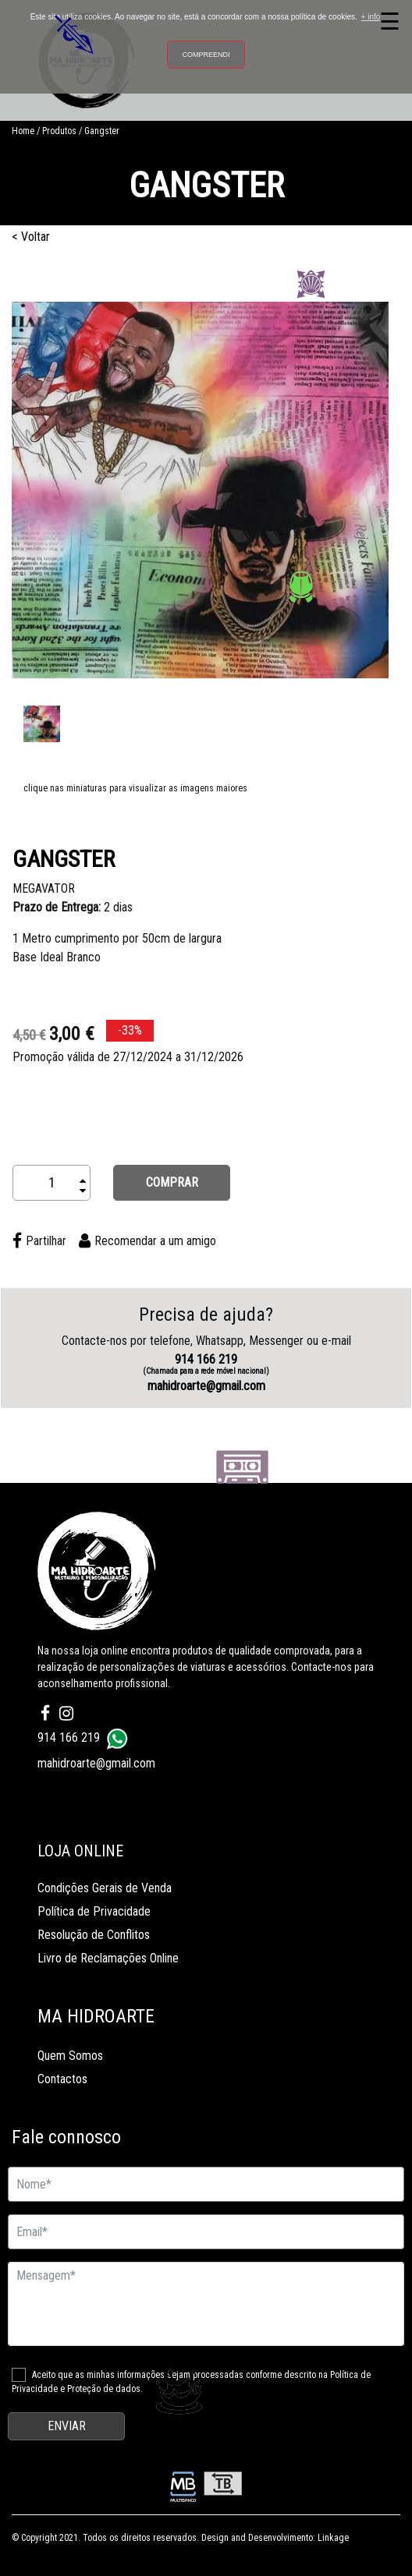  What do you see at coordinates (300, 586) in the screenshot?
I see `equip armor or protective gear` at bounding box center [300, 586].